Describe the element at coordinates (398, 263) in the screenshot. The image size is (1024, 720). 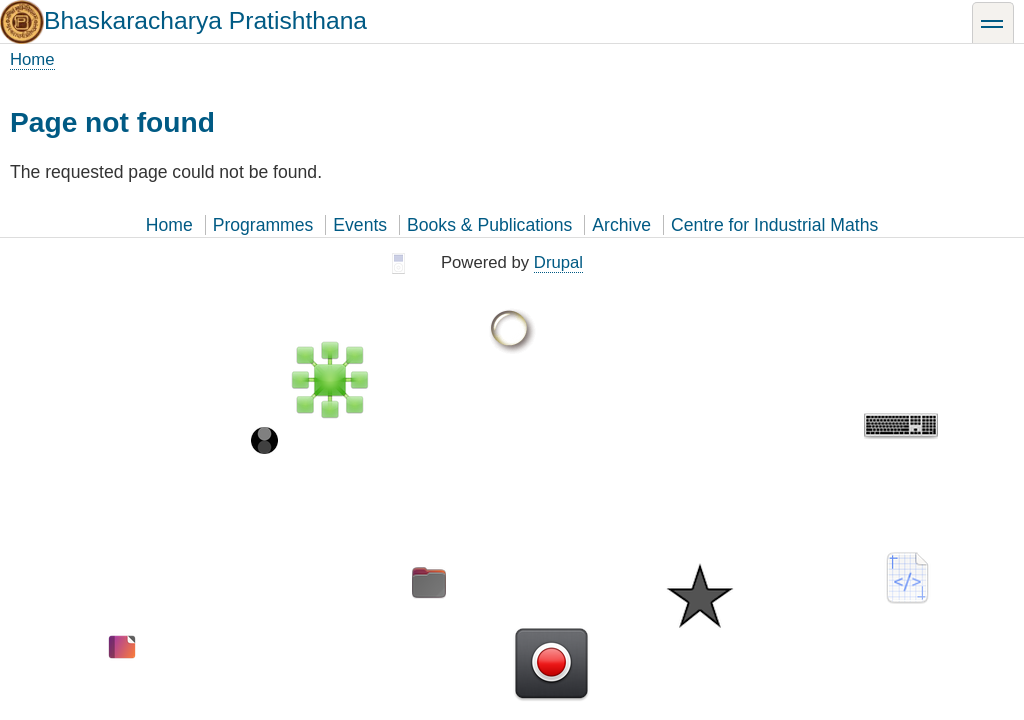
I see `manage connected iPod device` at that location.